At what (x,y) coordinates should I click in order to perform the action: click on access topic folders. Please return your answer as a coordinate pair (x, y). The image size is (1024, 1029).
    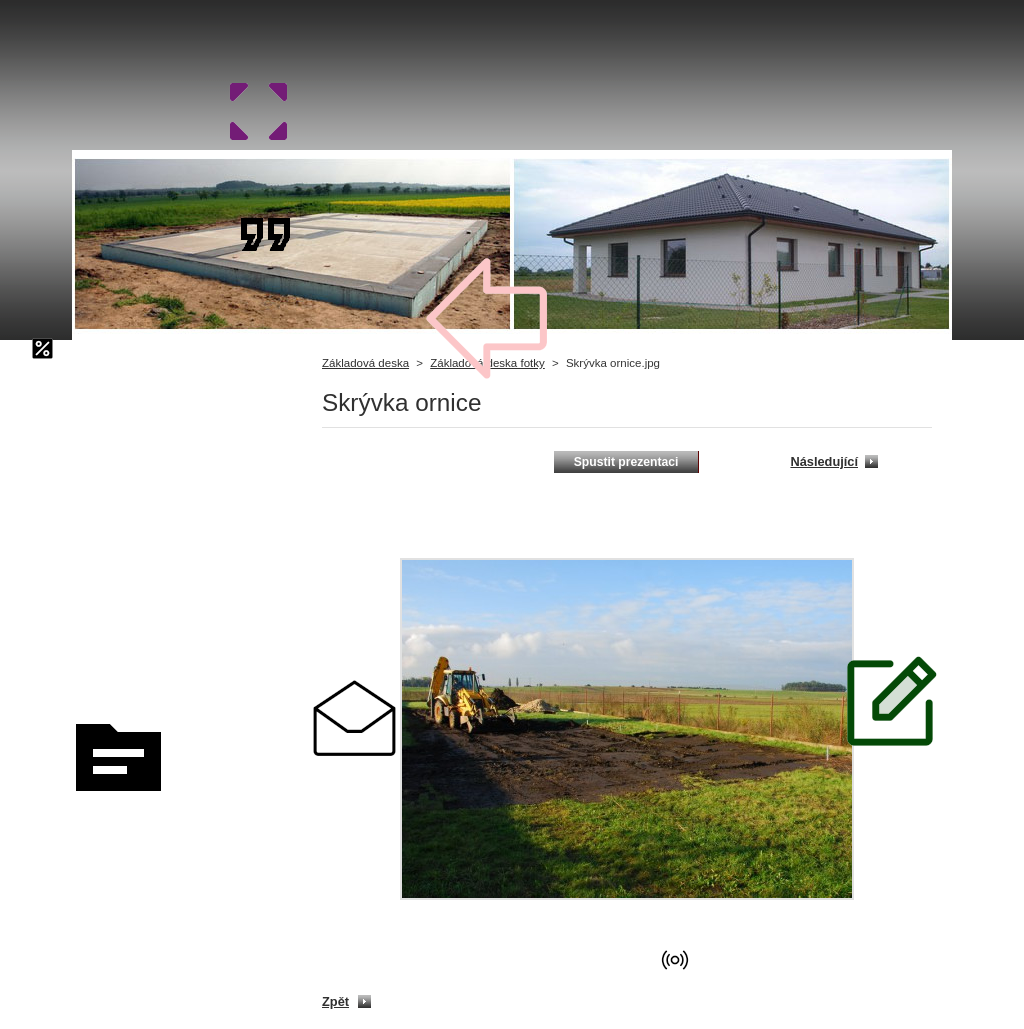
    Looking at the image, I should click on (118, 757).